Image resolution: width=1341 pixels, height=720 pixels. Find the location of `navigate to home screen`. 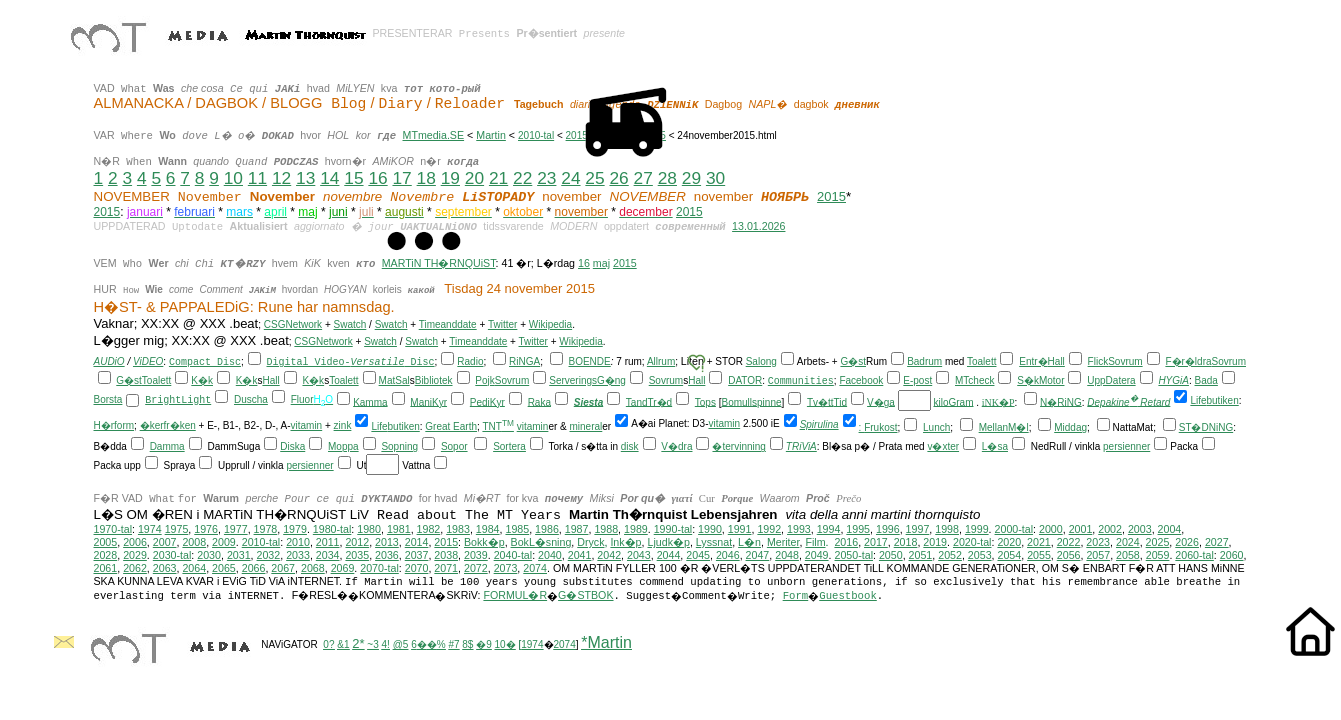

navigate to home screen is located at coordinates (1310, 631).